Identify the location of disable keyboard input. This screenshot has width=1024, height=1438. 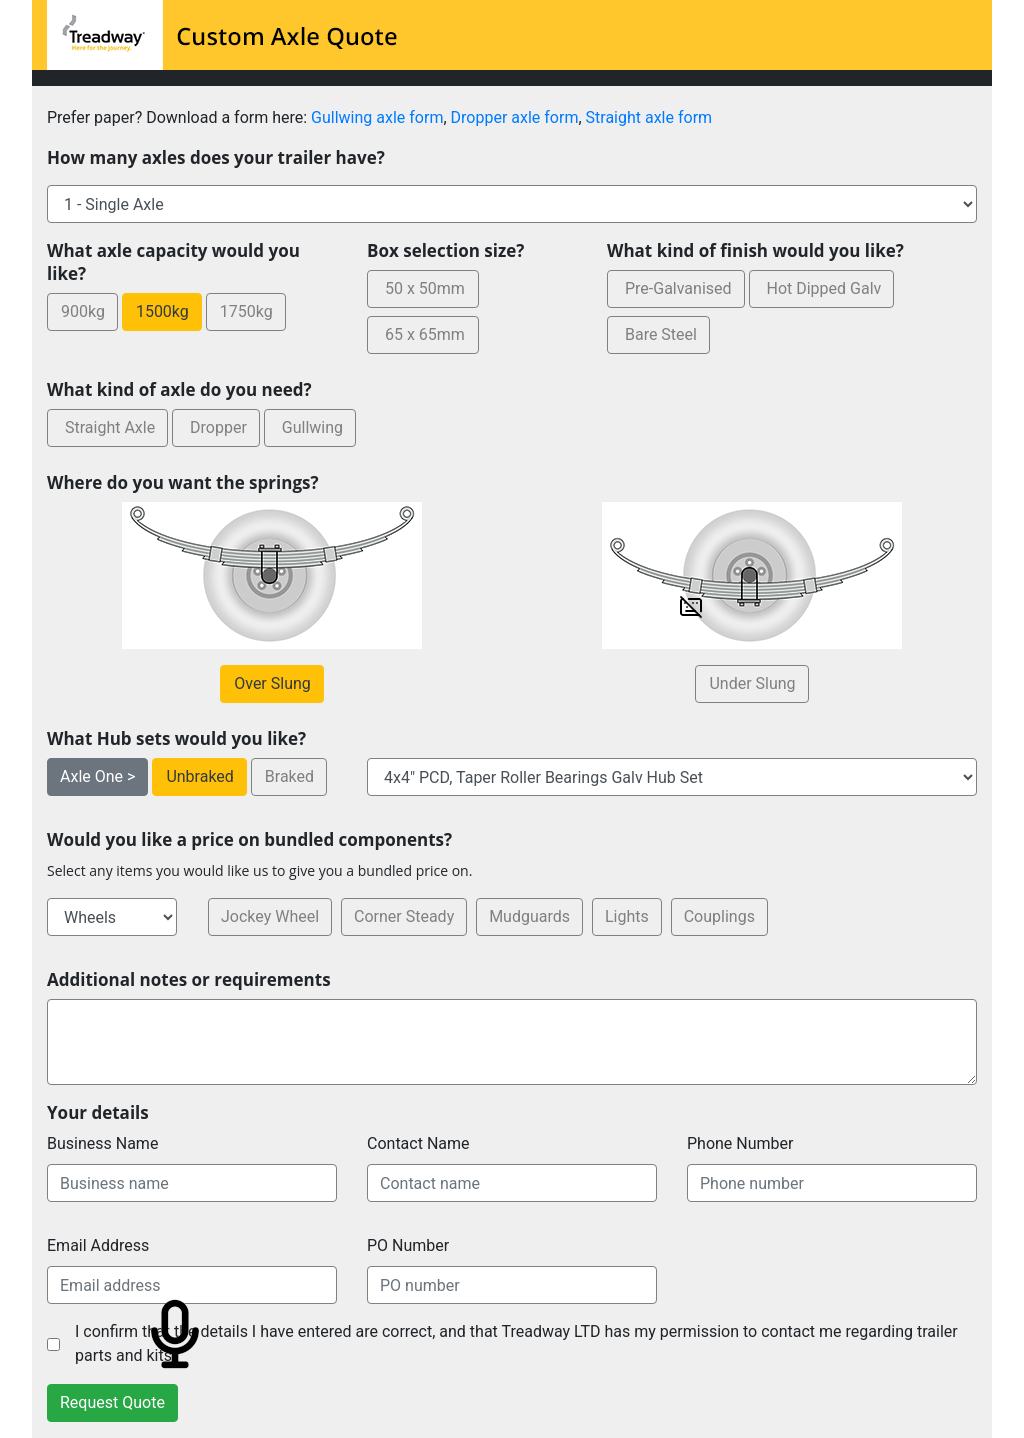
(691, 607).